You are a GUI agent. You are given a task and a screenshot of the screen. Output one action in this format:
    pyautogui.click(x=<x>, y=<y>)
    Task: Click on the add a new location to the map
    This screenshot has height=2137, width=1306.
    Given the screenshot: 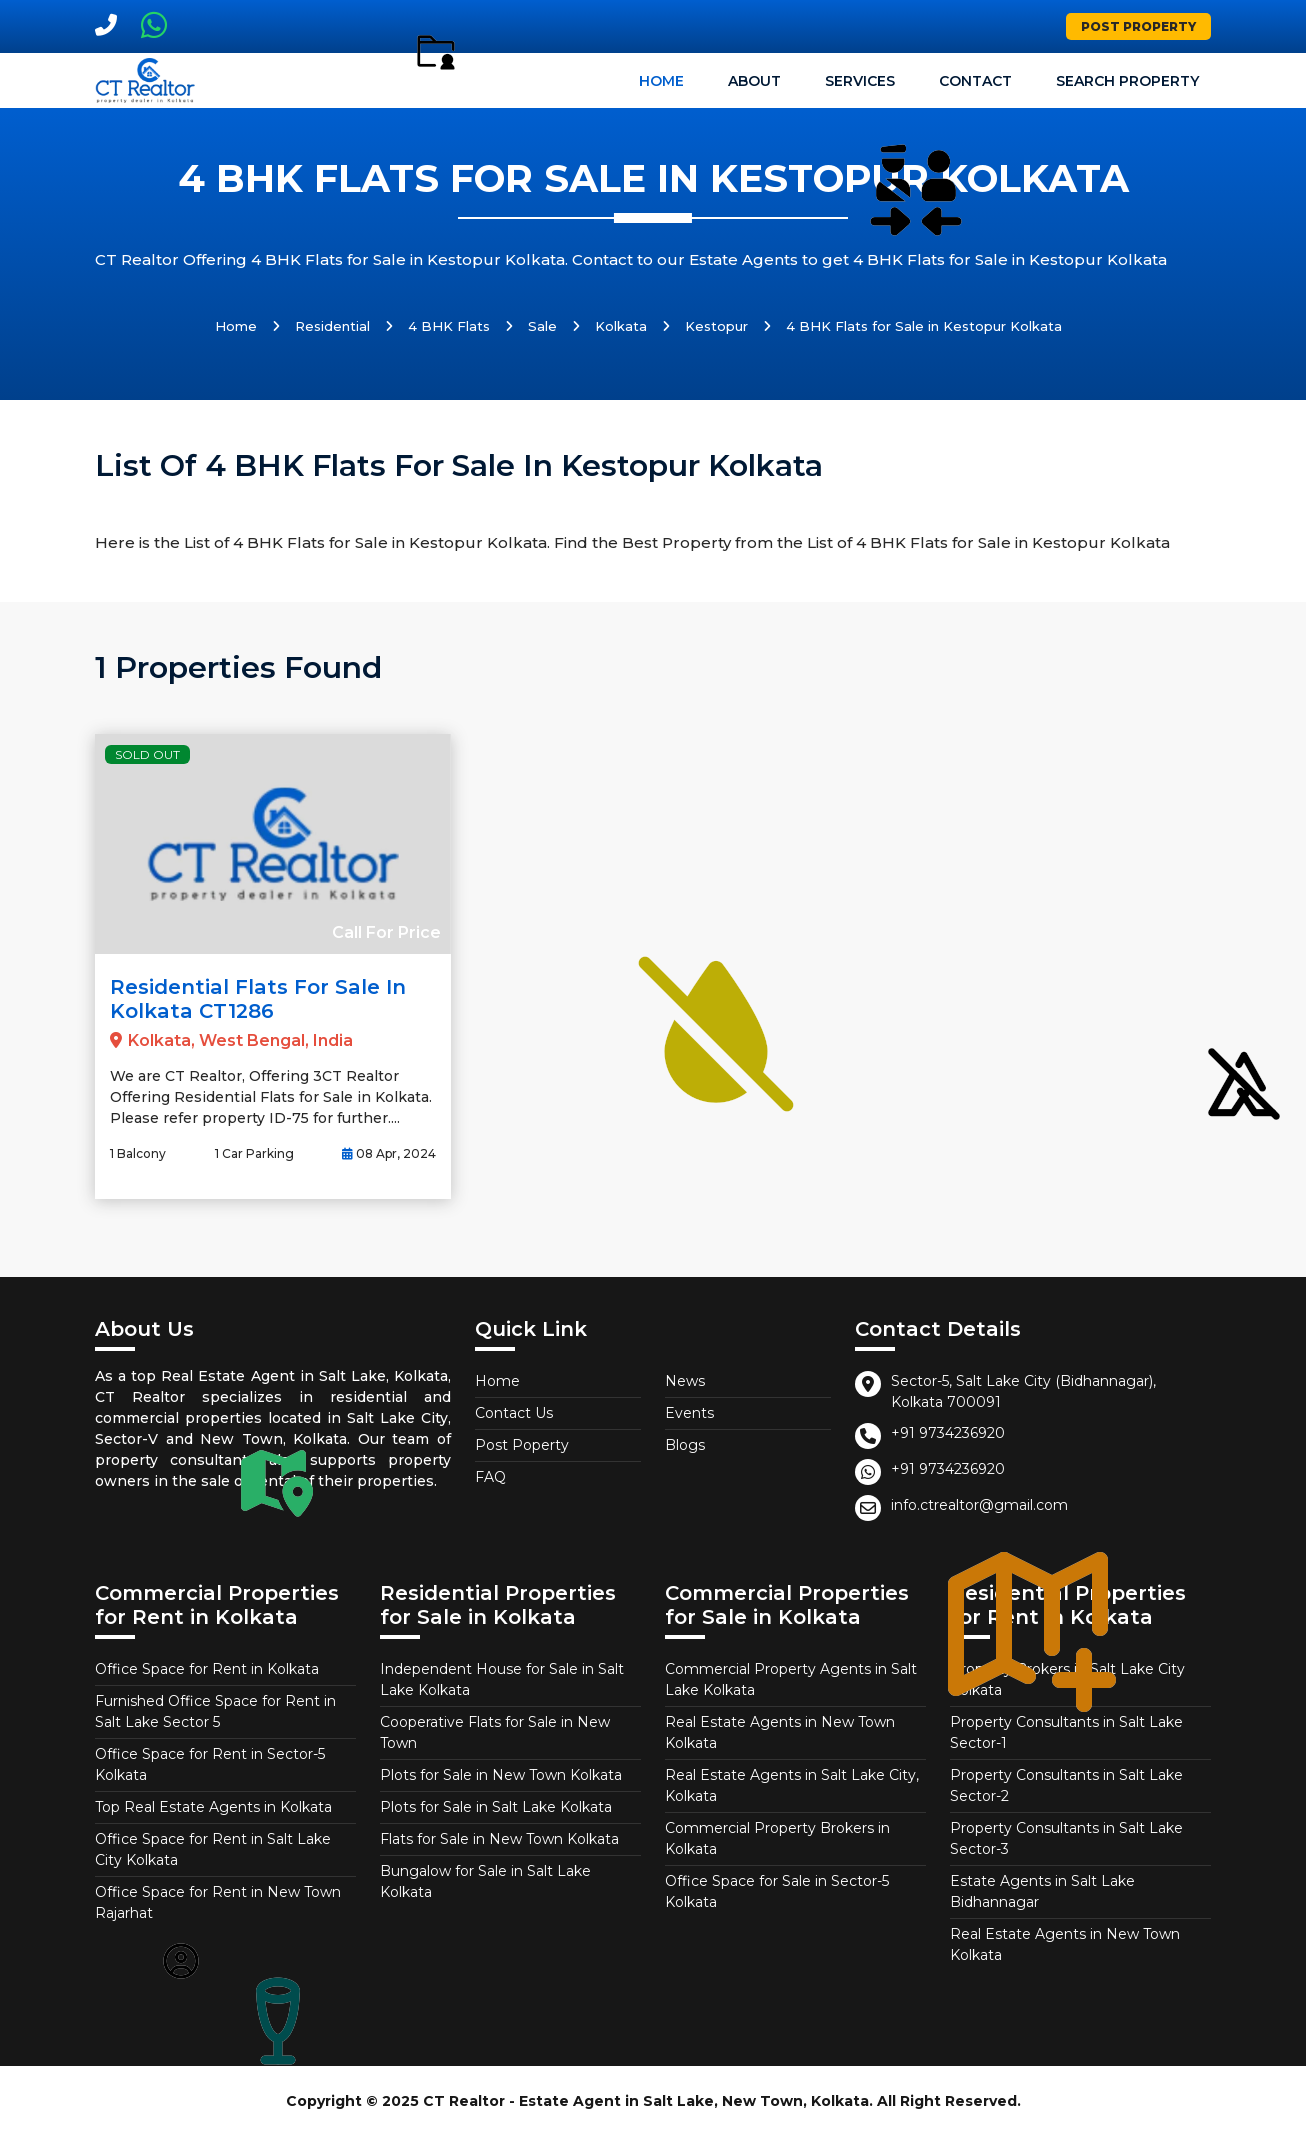 What is the action you would take?
    pyautogui.click(x=1028, y=1624)
    